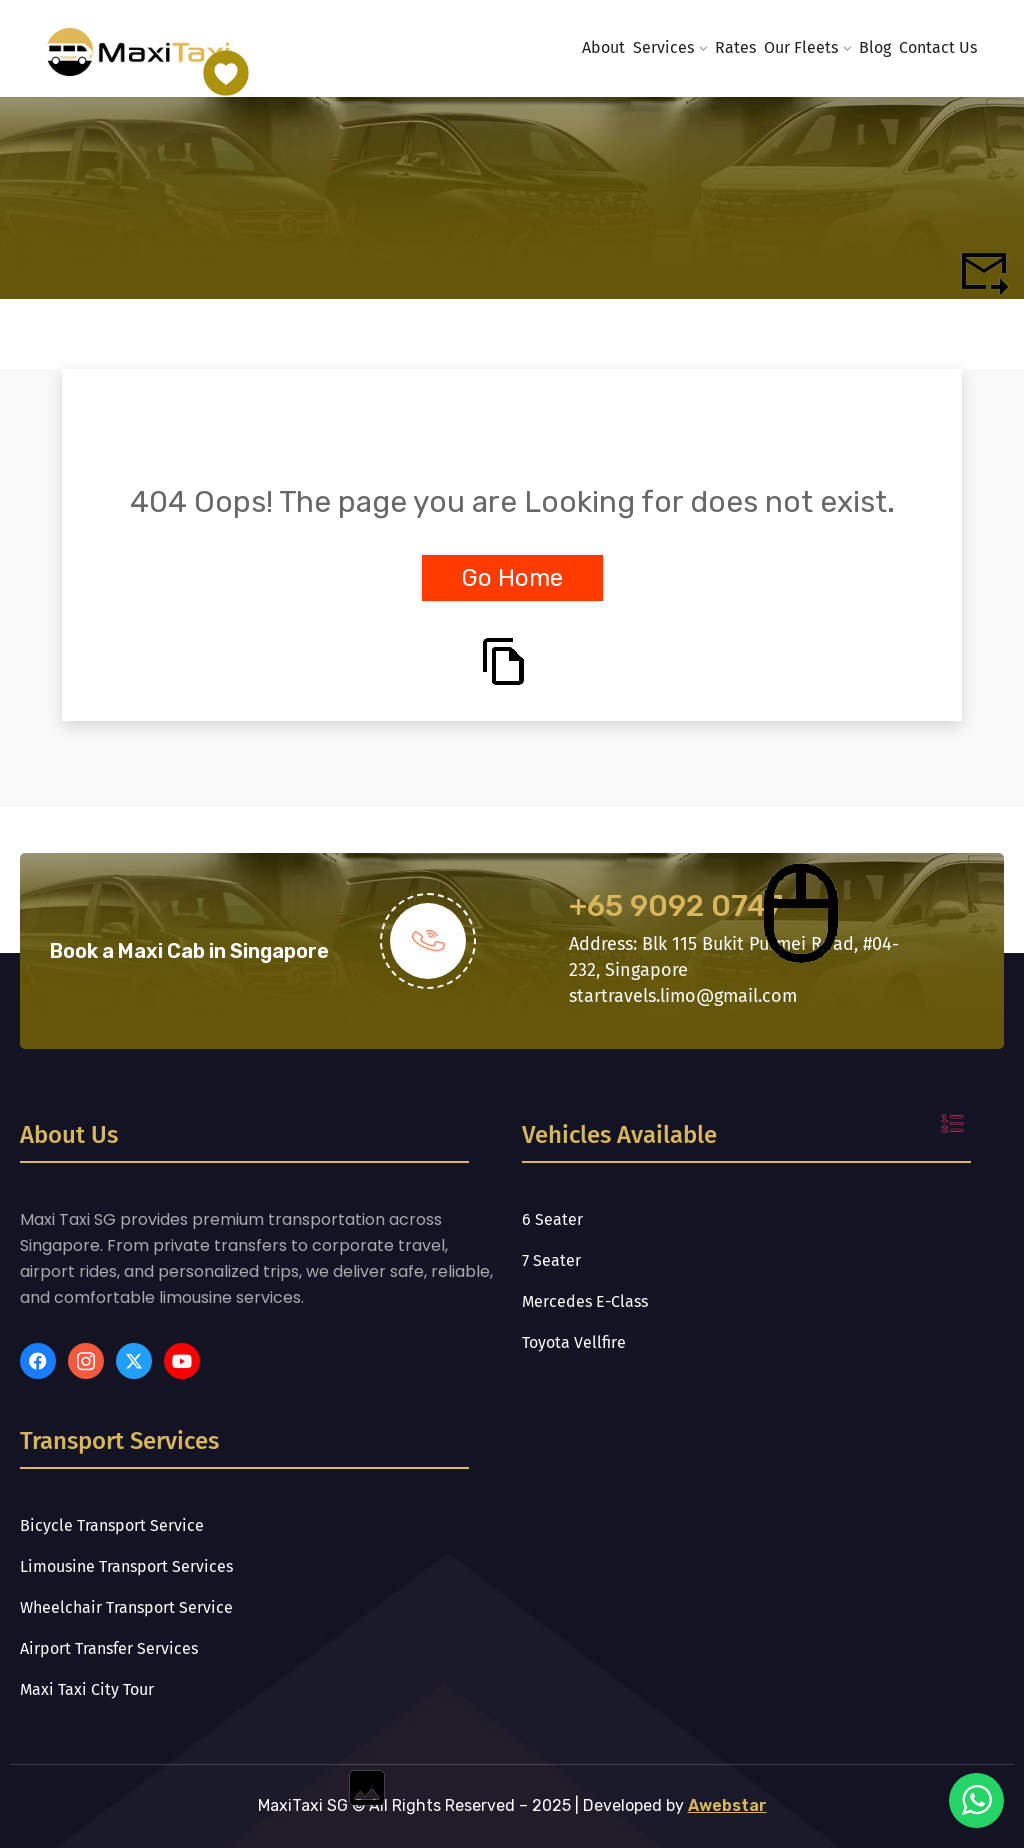 The width and height of the screenshot is (1024, 1848). I want to click on add to favorites, so click(226, 73).